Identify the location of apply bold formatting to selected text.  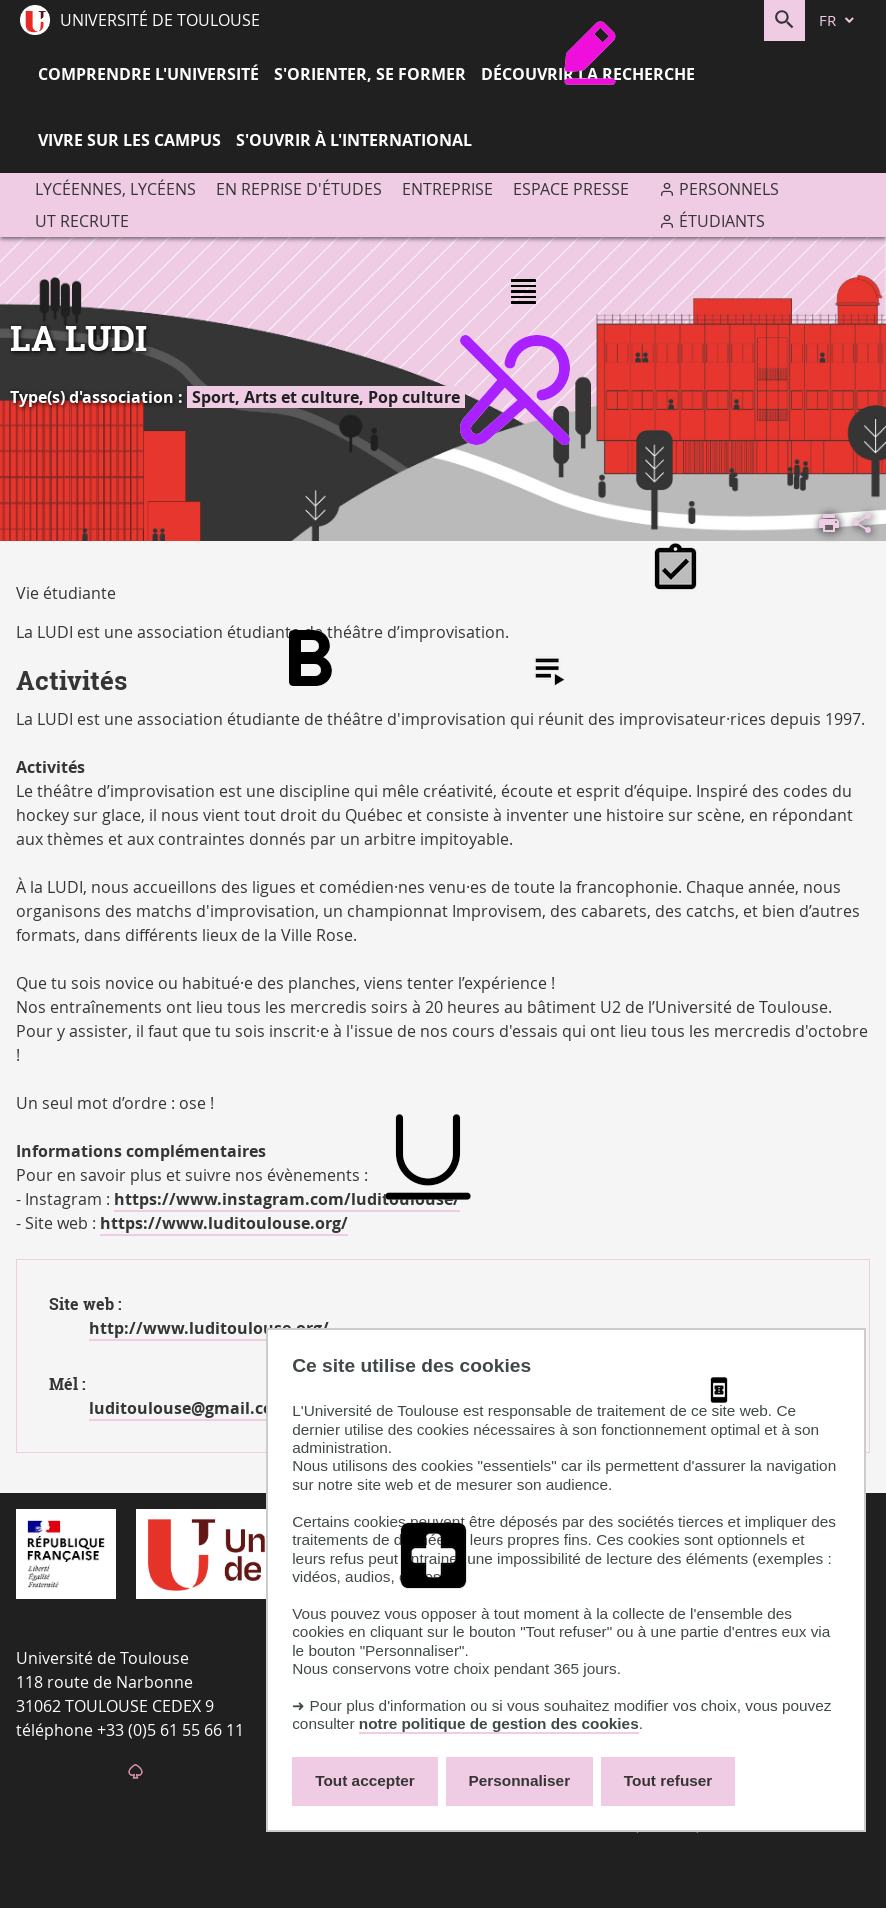
(309, 662).